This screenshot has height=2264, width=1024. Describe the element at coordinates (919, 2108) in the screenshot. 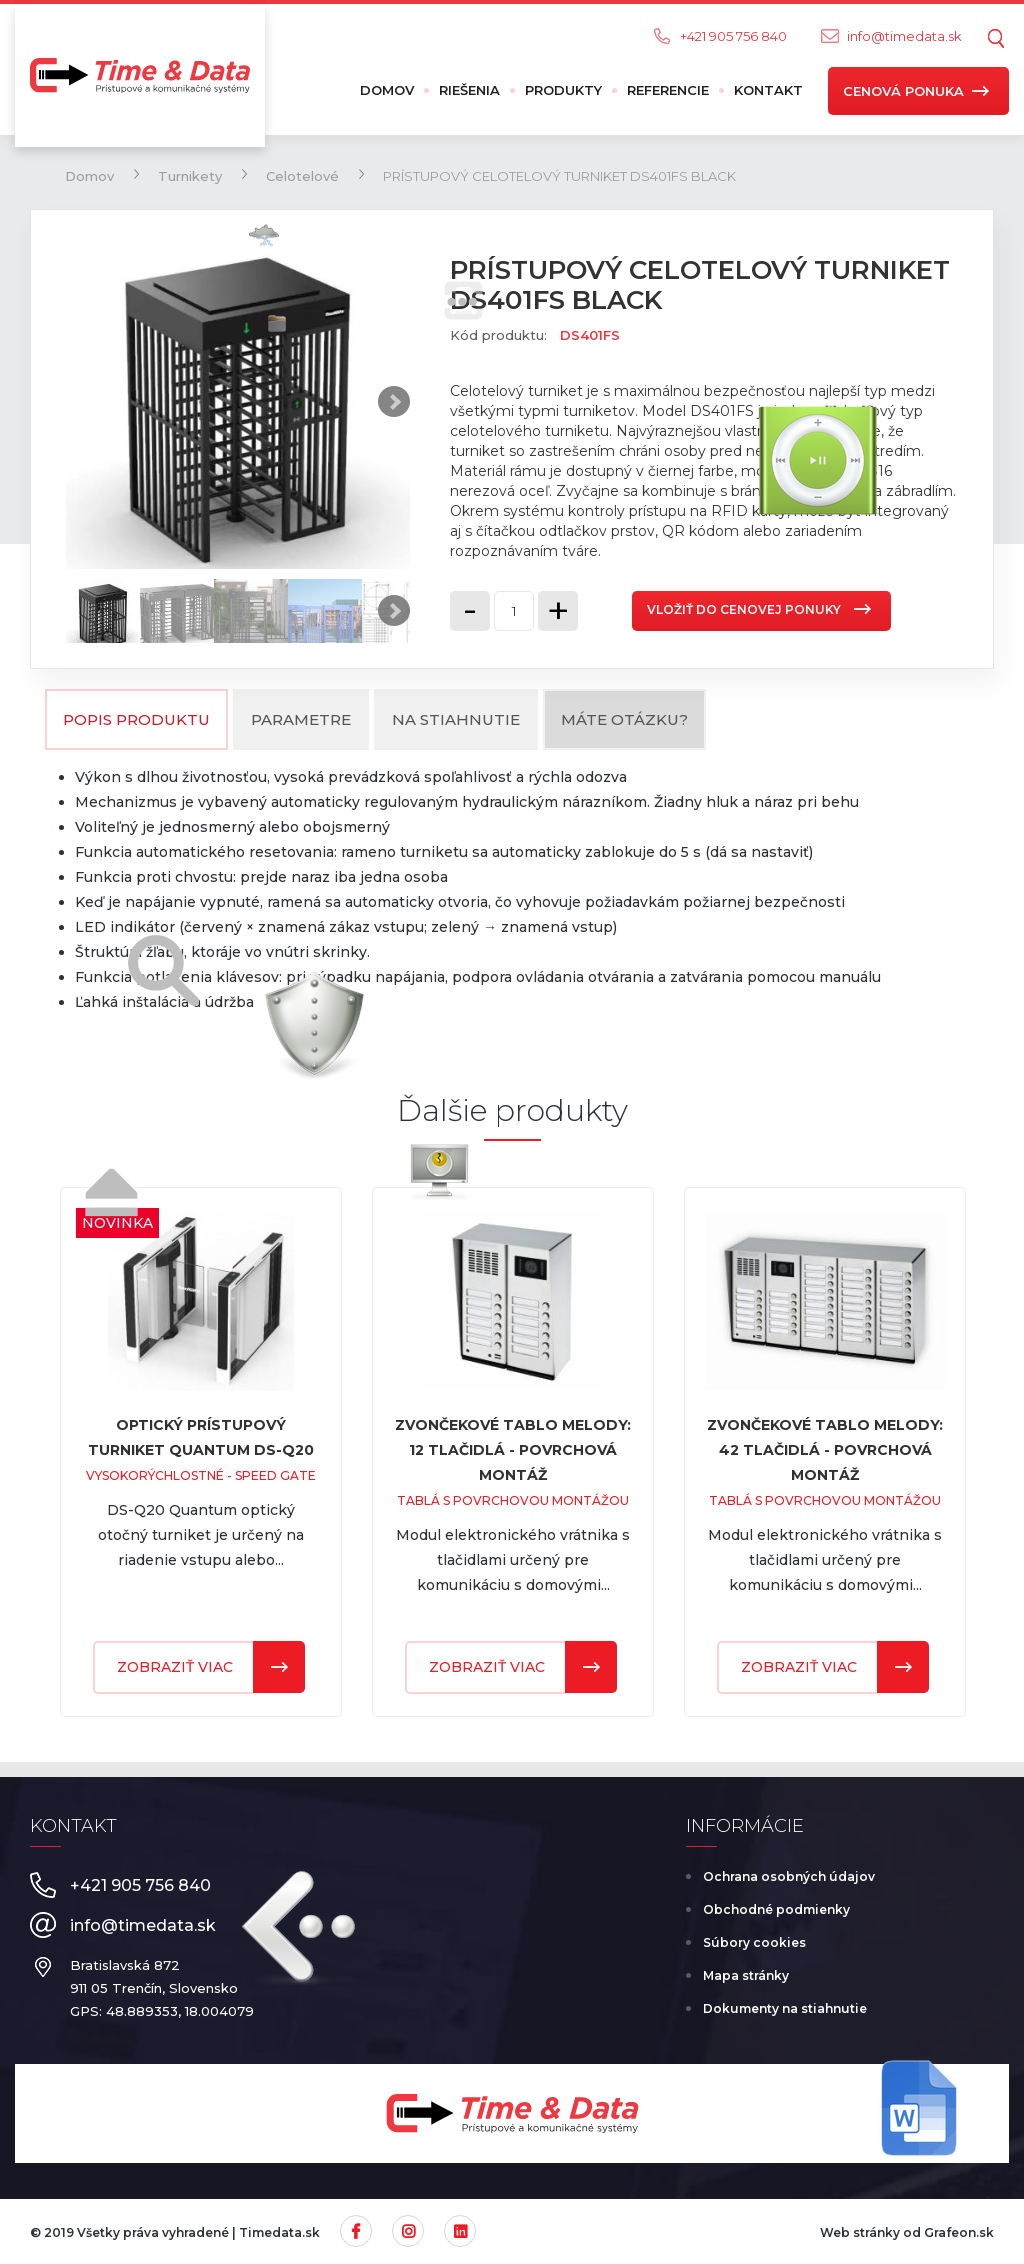

I see `microsoft word document file` at that location.